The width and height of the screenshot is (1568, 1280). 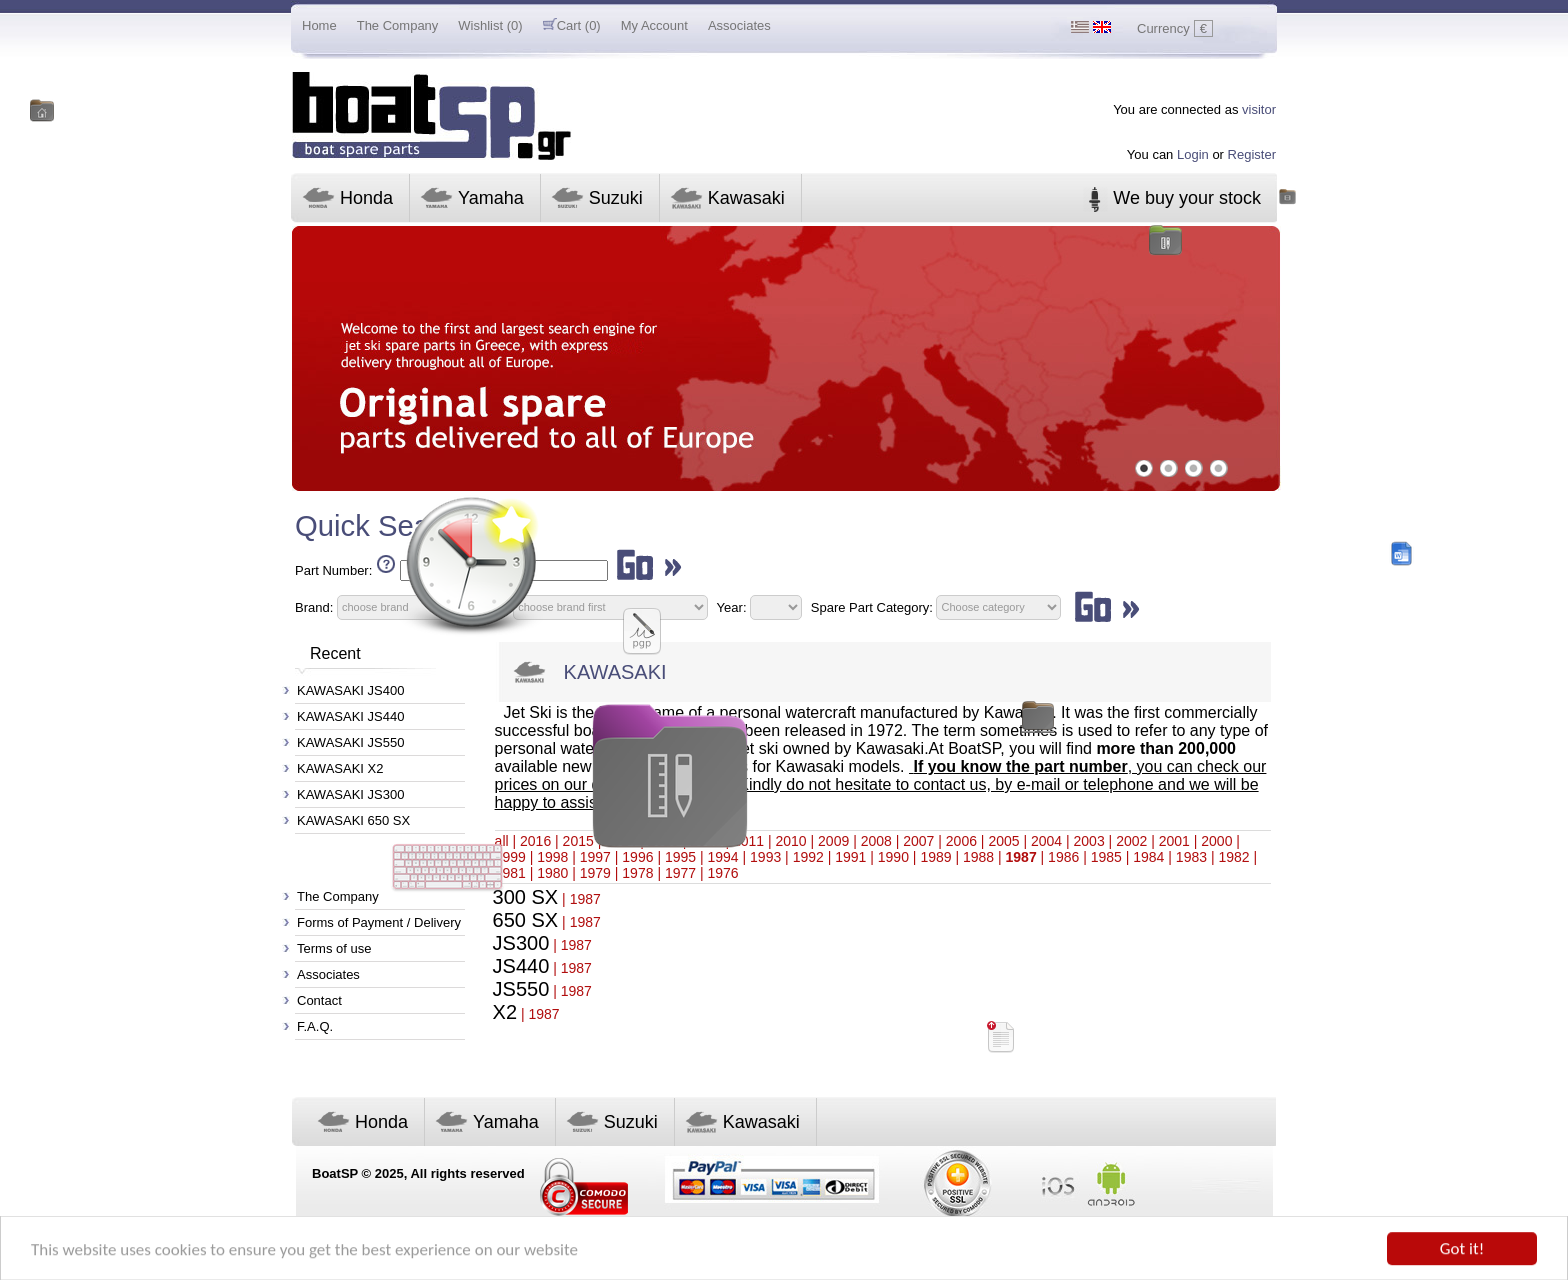 I want to click on open templates folder, so click(x=1165, y=239).